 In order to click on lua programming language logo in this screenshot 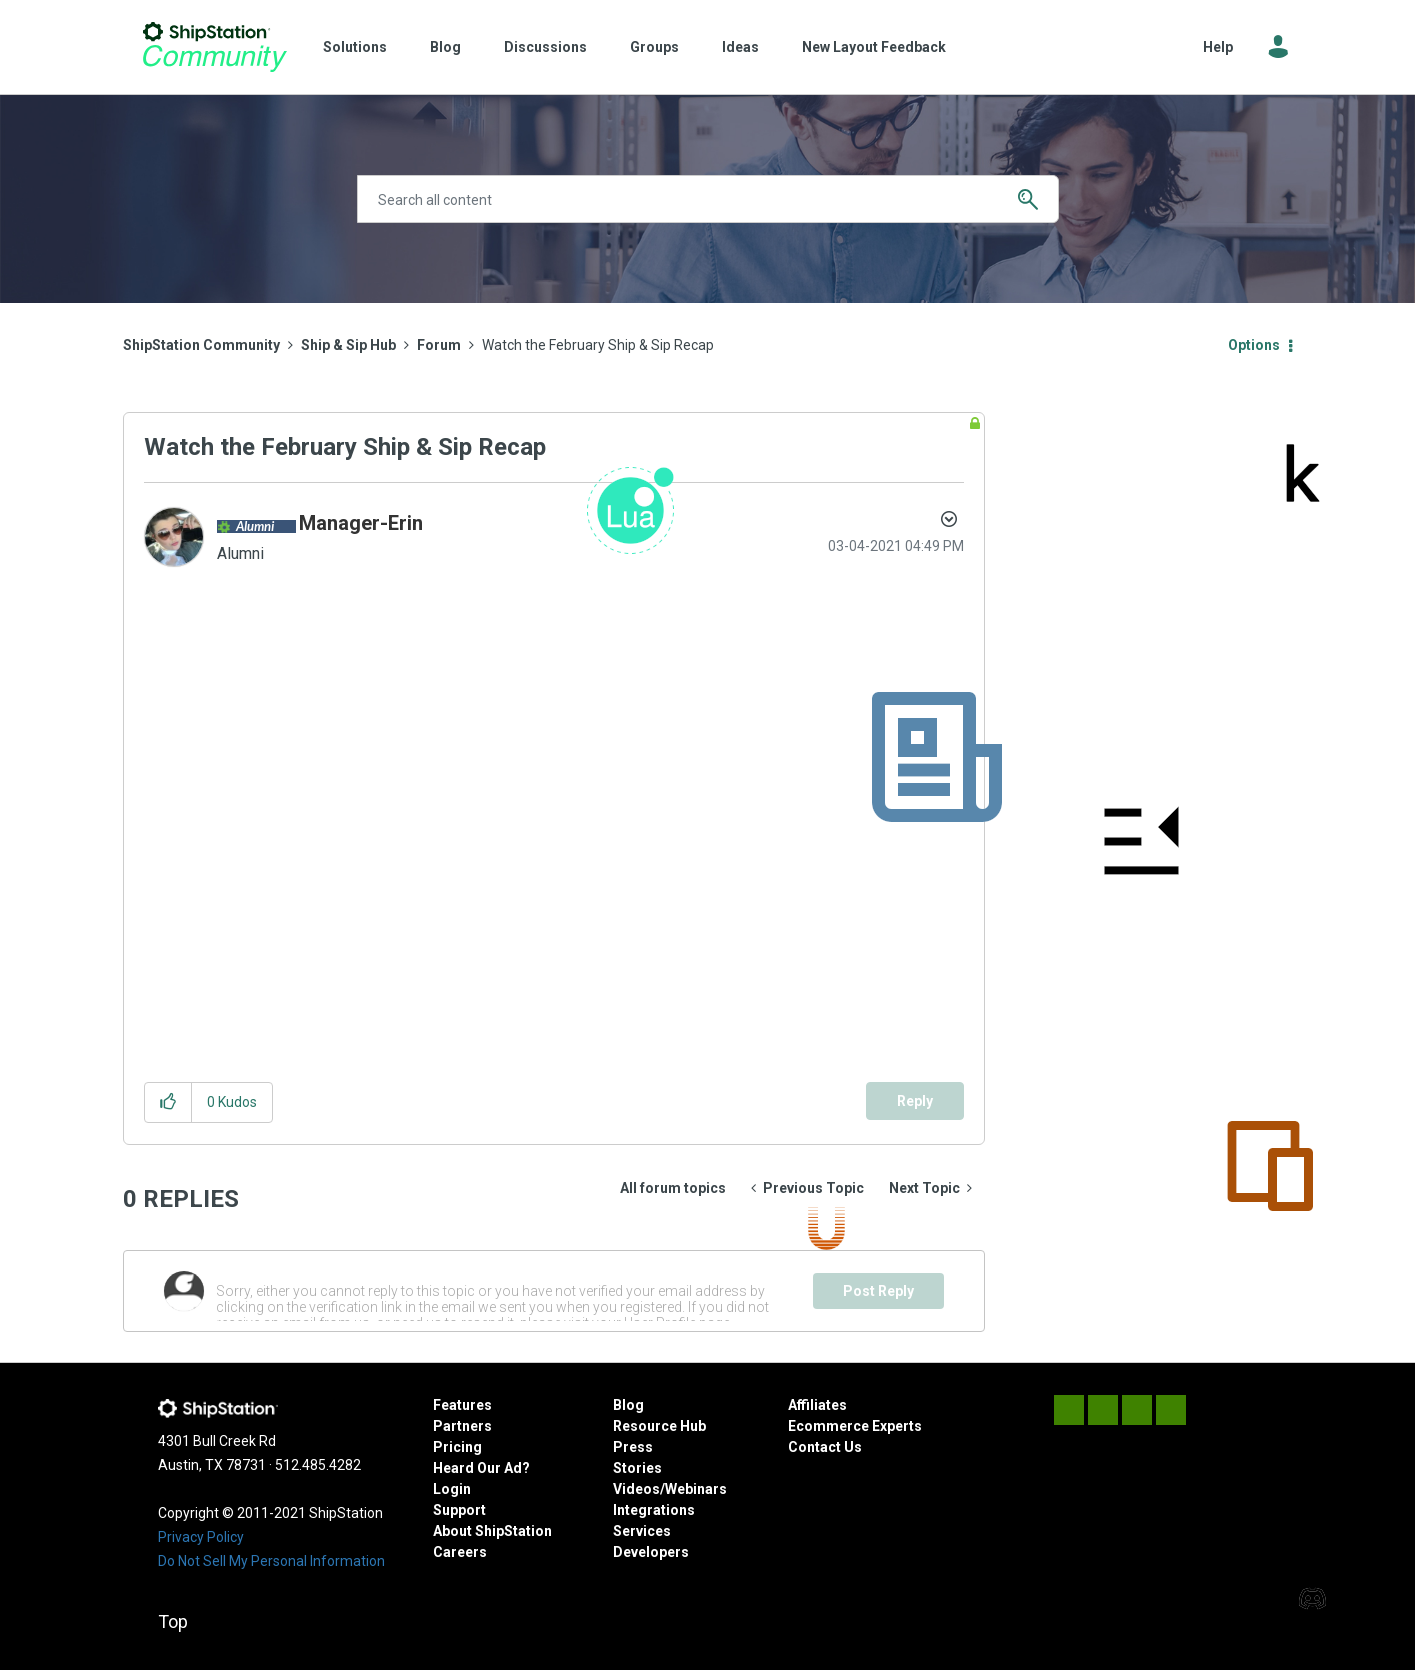, I will do `click(630, 510)`.